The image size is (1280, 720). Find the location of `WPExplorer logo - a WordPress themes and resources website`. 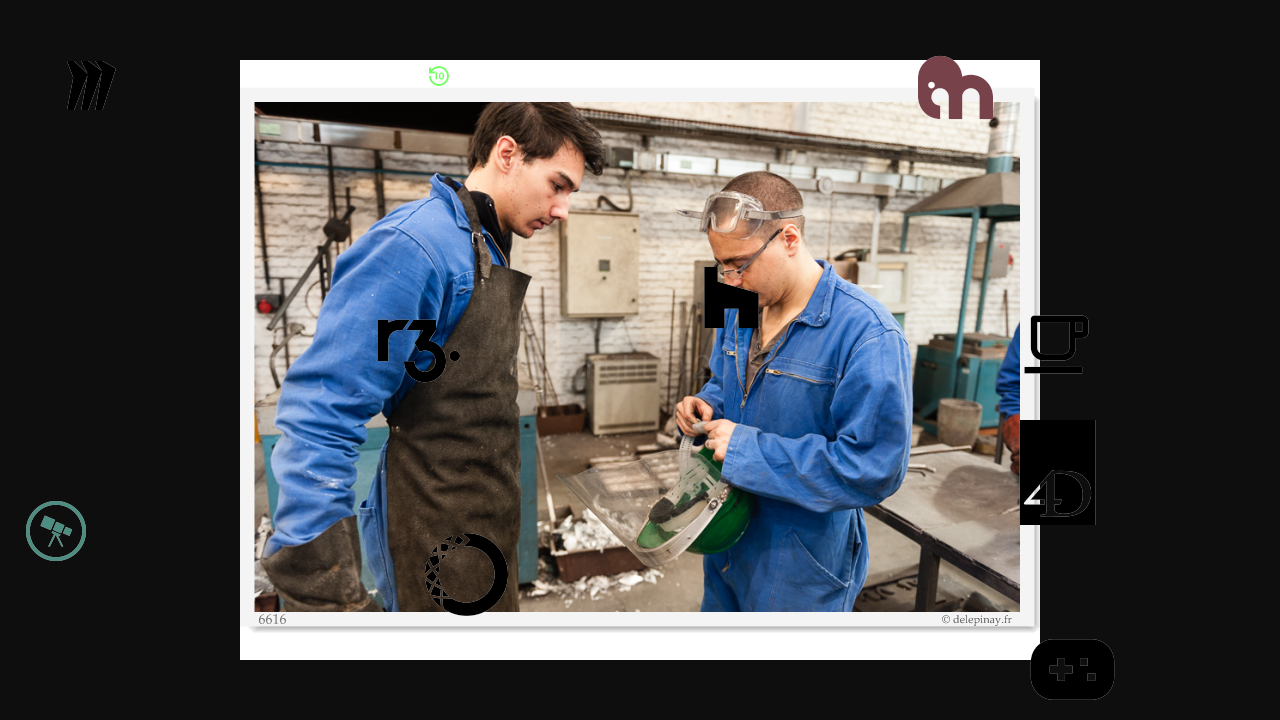

WPExplorer logo - a WordPress themes and resources website is located at coordinates (56, 531).